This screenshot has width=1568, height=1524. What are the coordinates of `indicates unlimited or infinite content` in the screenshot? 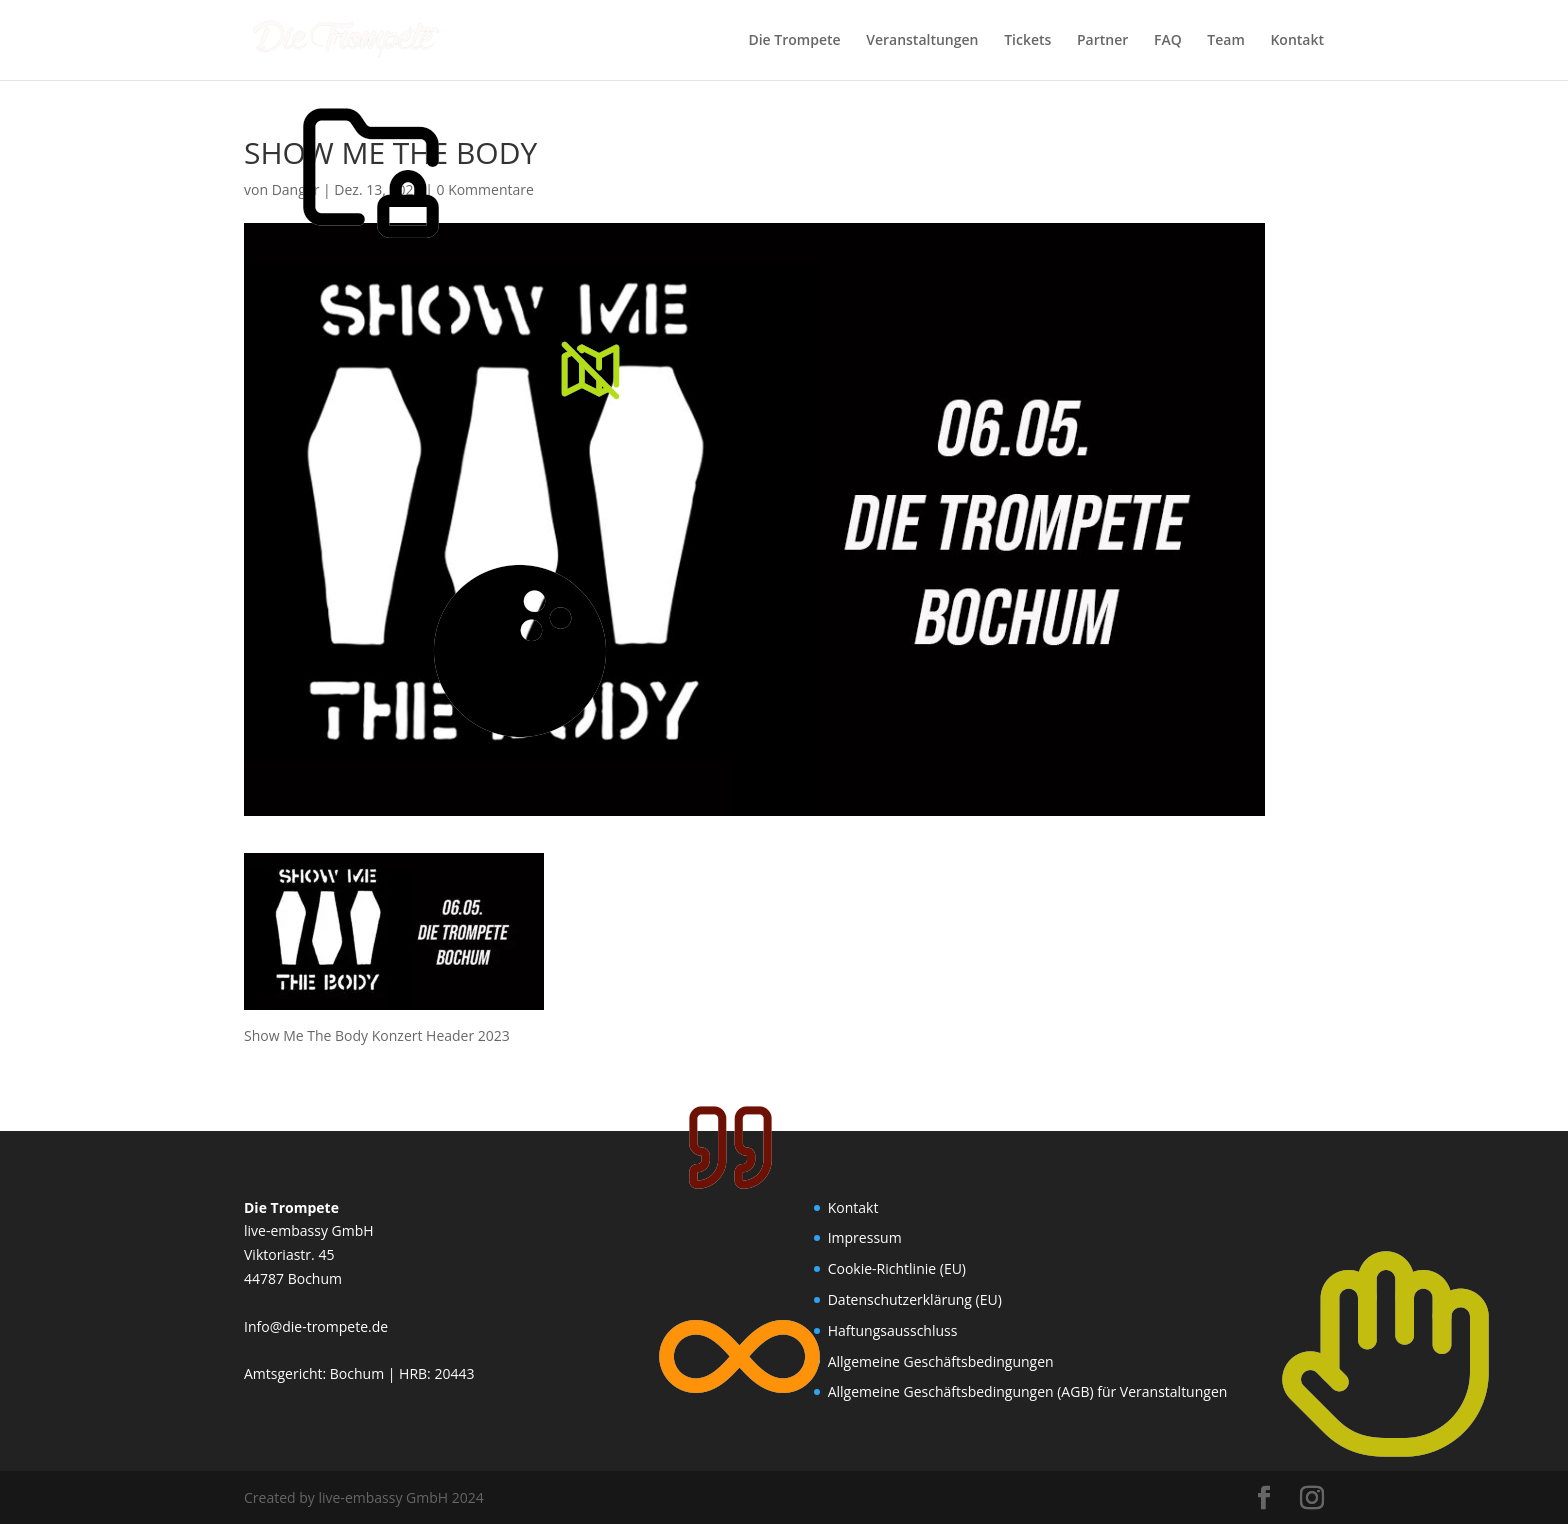 It's located at (739, 1356).